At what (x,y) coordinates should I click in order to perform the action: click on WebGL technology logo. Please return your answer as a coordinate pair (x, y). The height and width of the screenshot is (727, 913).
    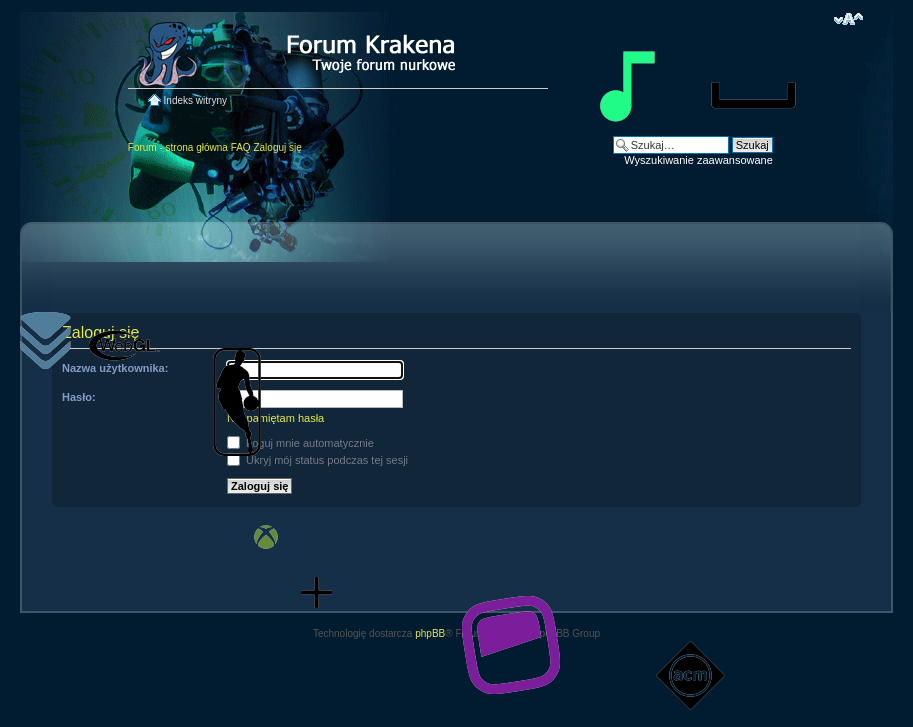
    Looking at the image, I should click on (124, 345).